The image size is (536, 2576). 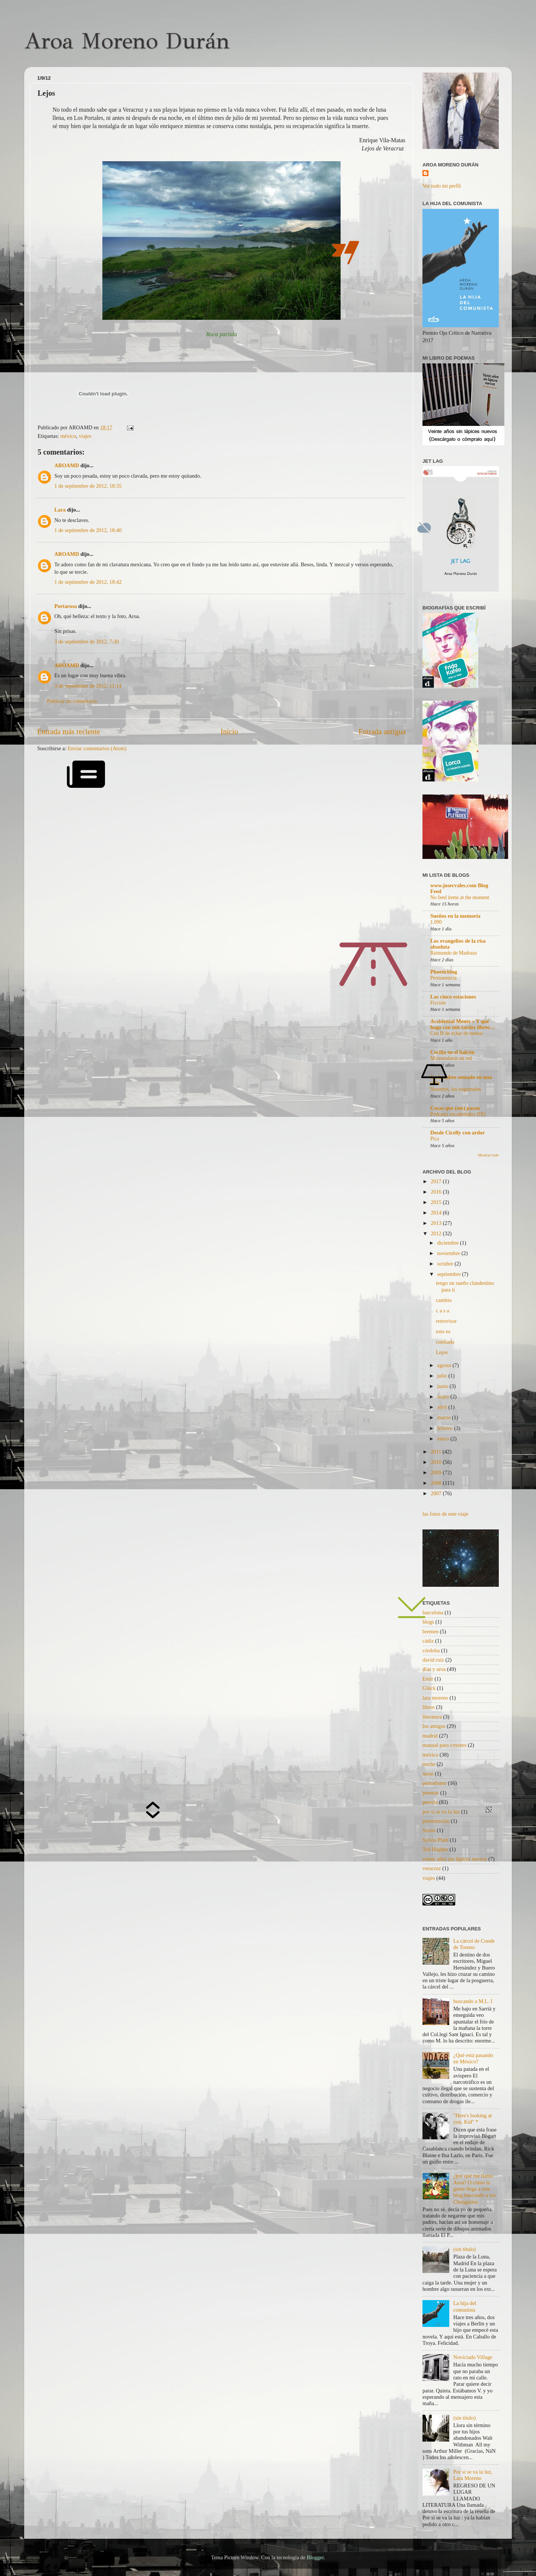 What do you see at coordinates (488, 1809) in the screenshot?
I see `disable selection mode` at bounding box center [488, 1809].